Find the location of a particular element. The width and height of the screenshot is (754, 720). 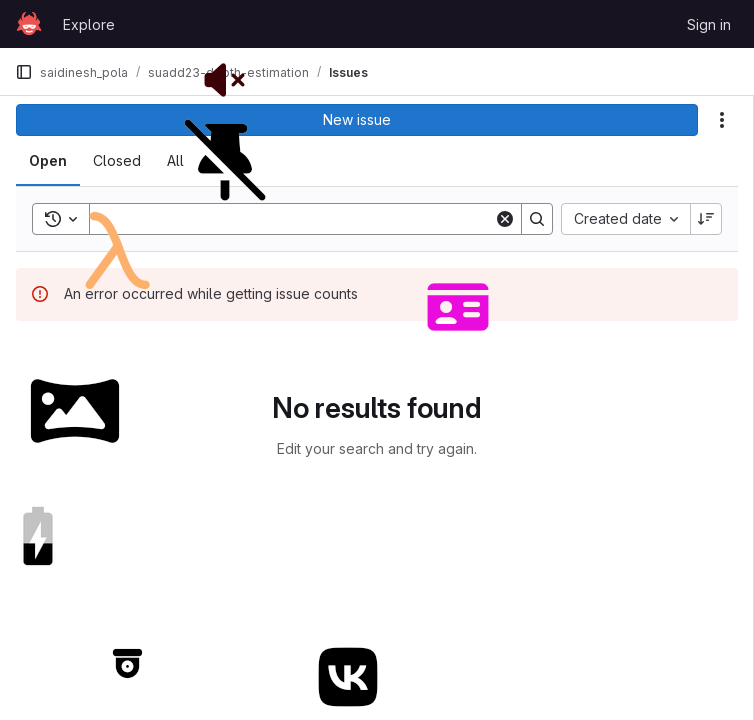

open VK social network app is located at coordinates (348, 677).